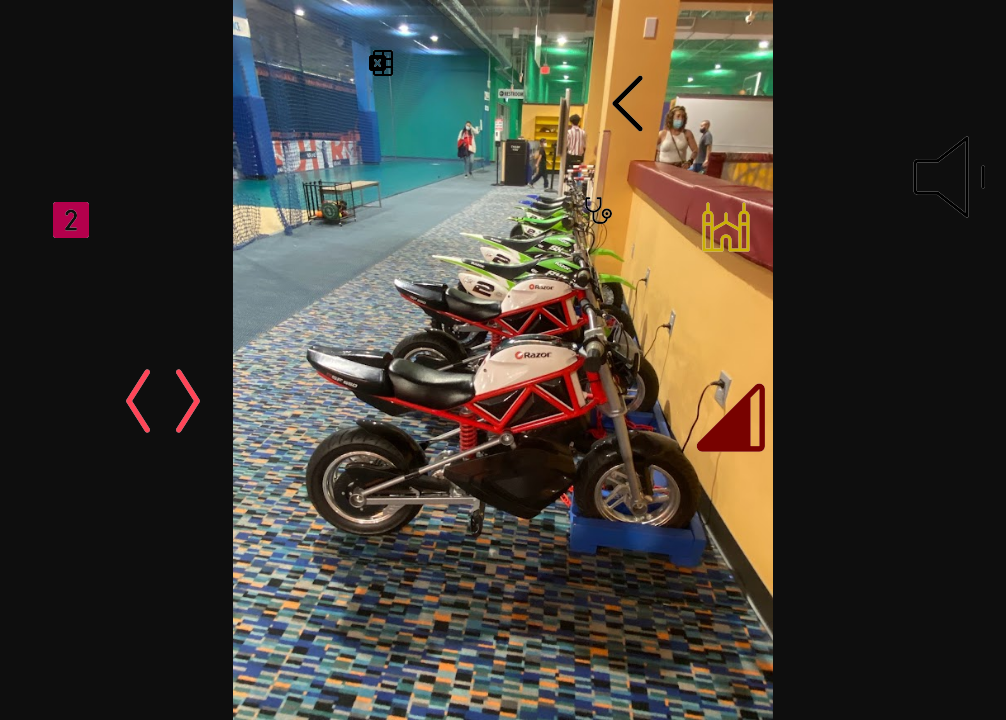  I want to click on indicates strong cellular network signal, so click(736, 420).